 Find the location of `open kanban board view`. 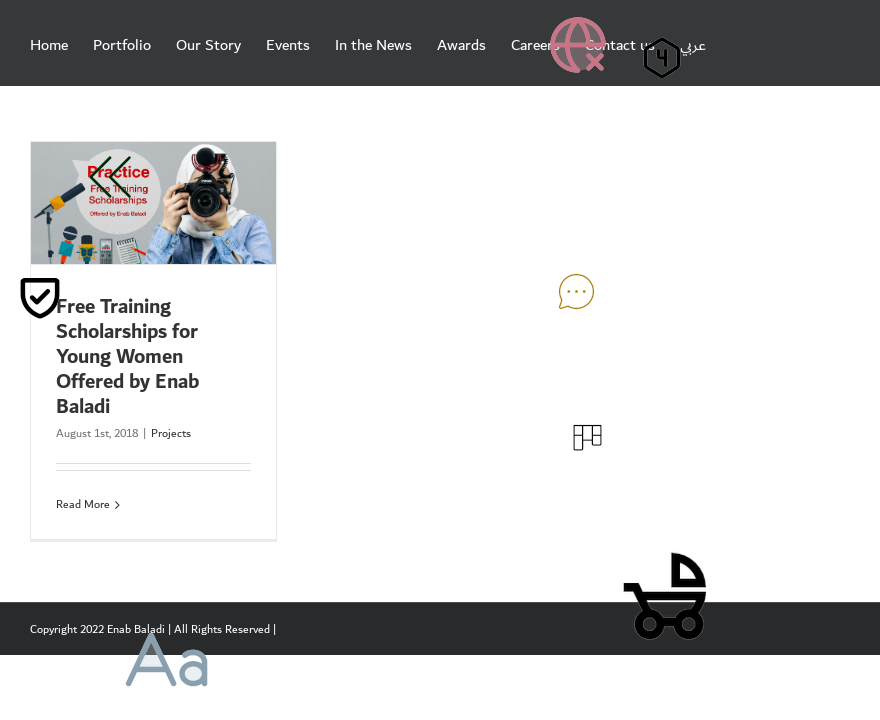

open kanban board view is located at coordinates (587, 436).